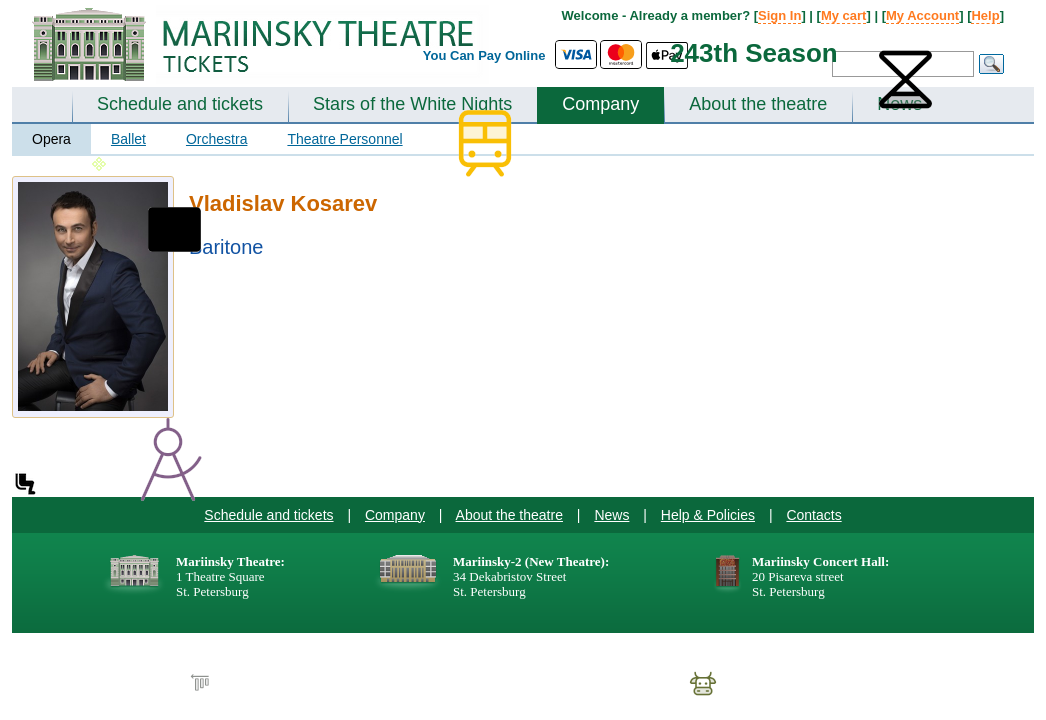 The image size is (1046, 720). I want to click on access quick actions or app grid, so click(99, 164).